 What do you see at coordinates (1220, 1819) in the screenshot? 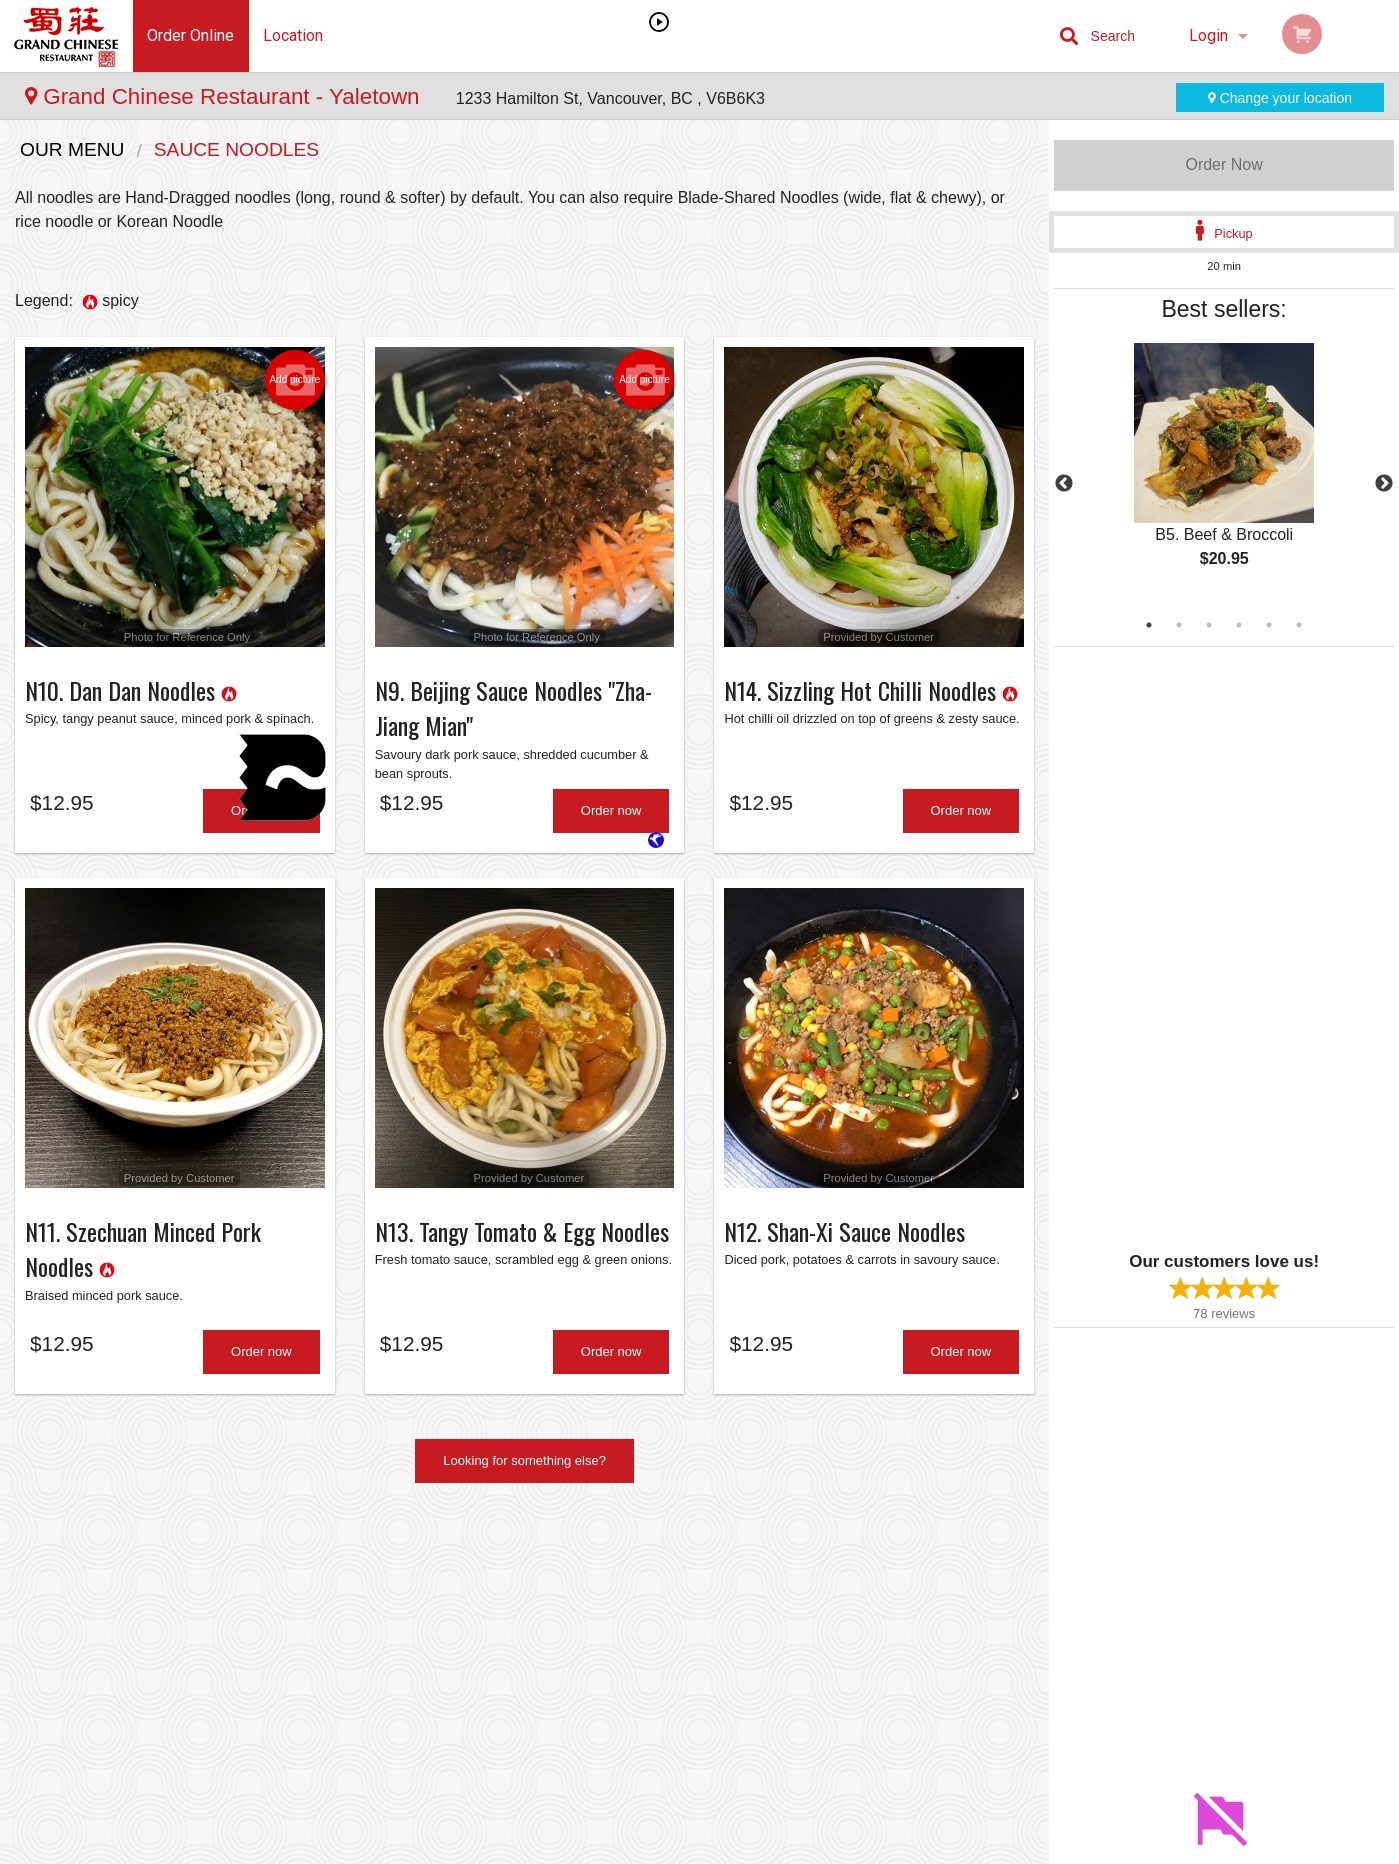
I see `remove flag or marker` at bounding box center [1220, 1819].